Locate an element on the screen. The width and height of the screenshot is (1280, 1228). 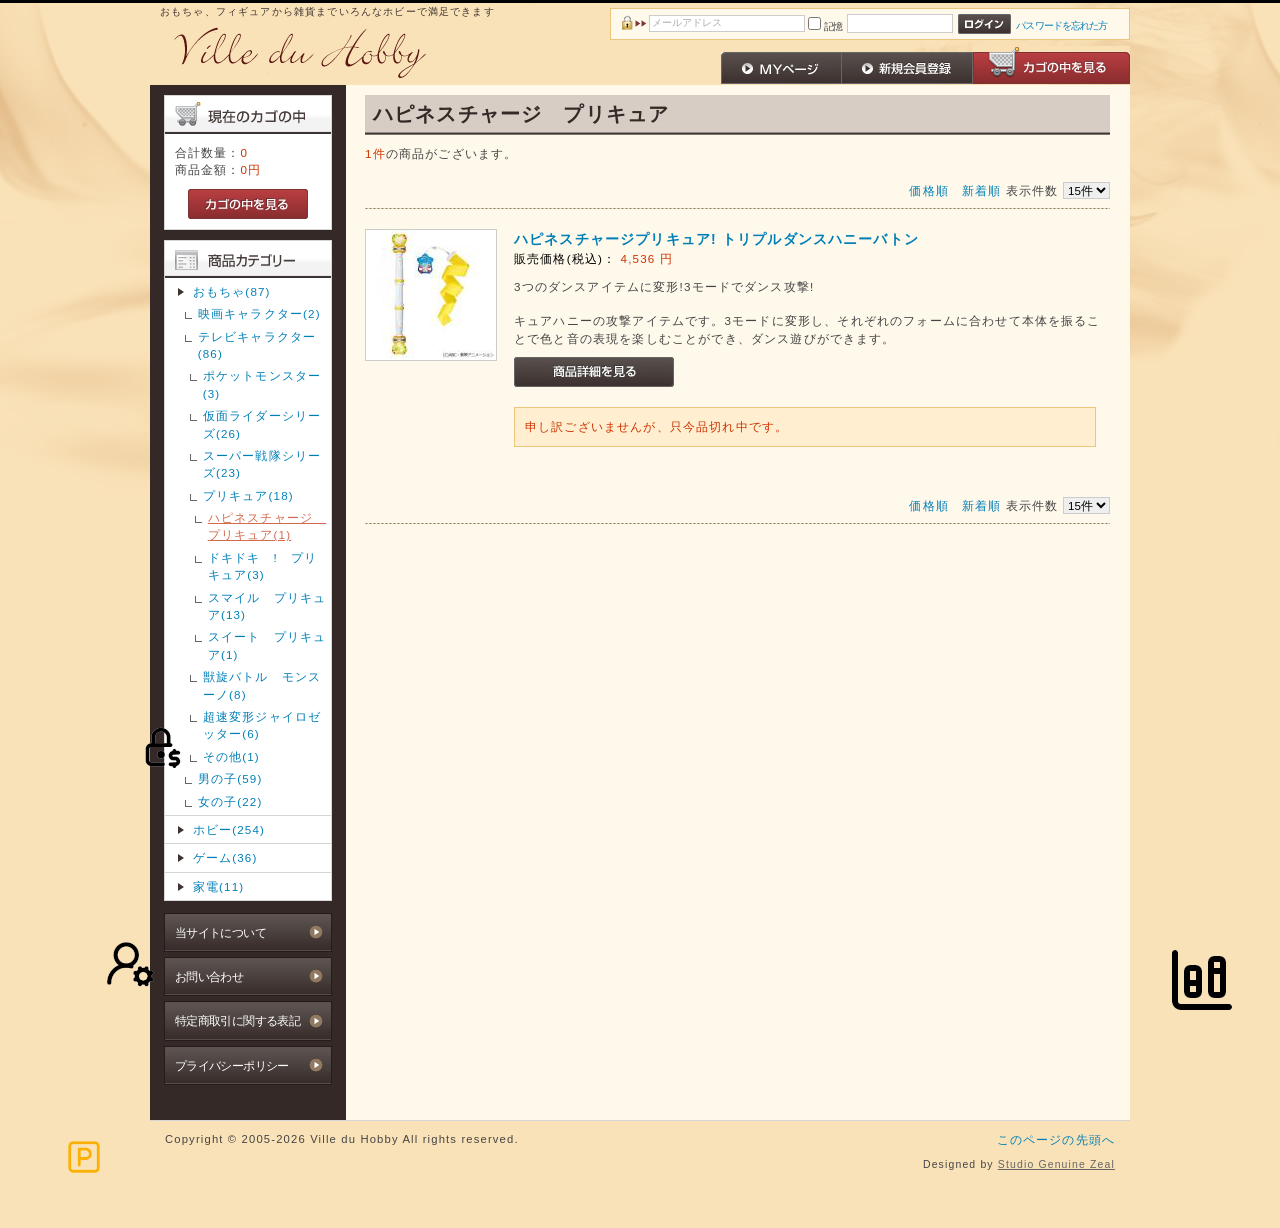
access user account settings is located at coordinates (130, 963).